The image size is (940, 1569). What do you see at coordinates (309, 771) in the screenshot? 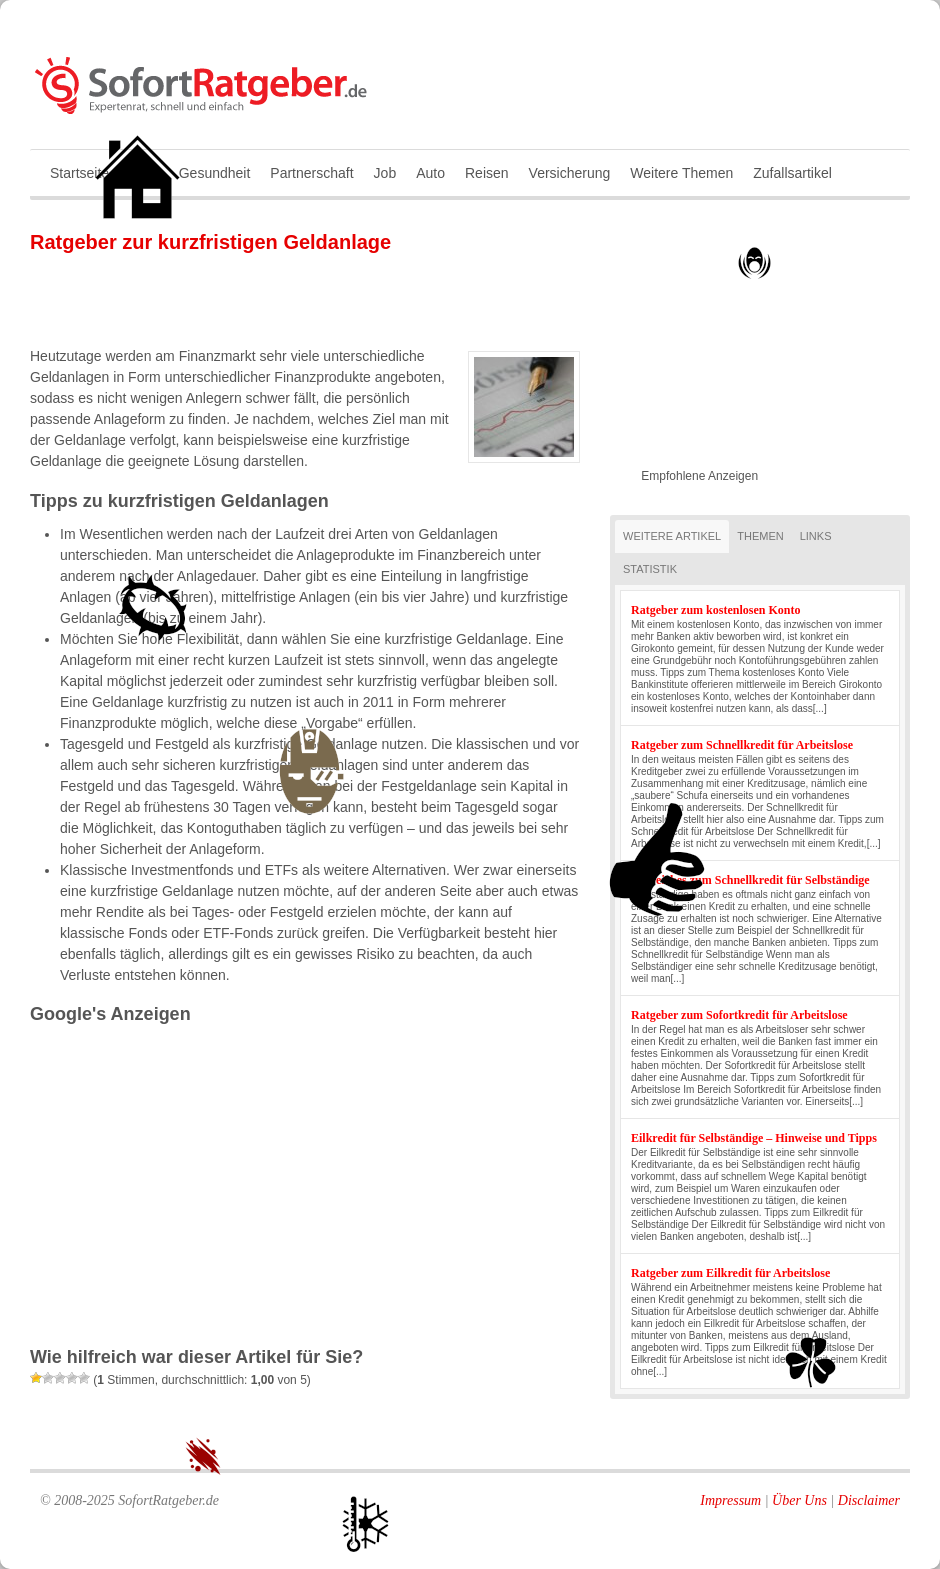
I see `access cyborg or android character options` at bounding box center [309, 771].